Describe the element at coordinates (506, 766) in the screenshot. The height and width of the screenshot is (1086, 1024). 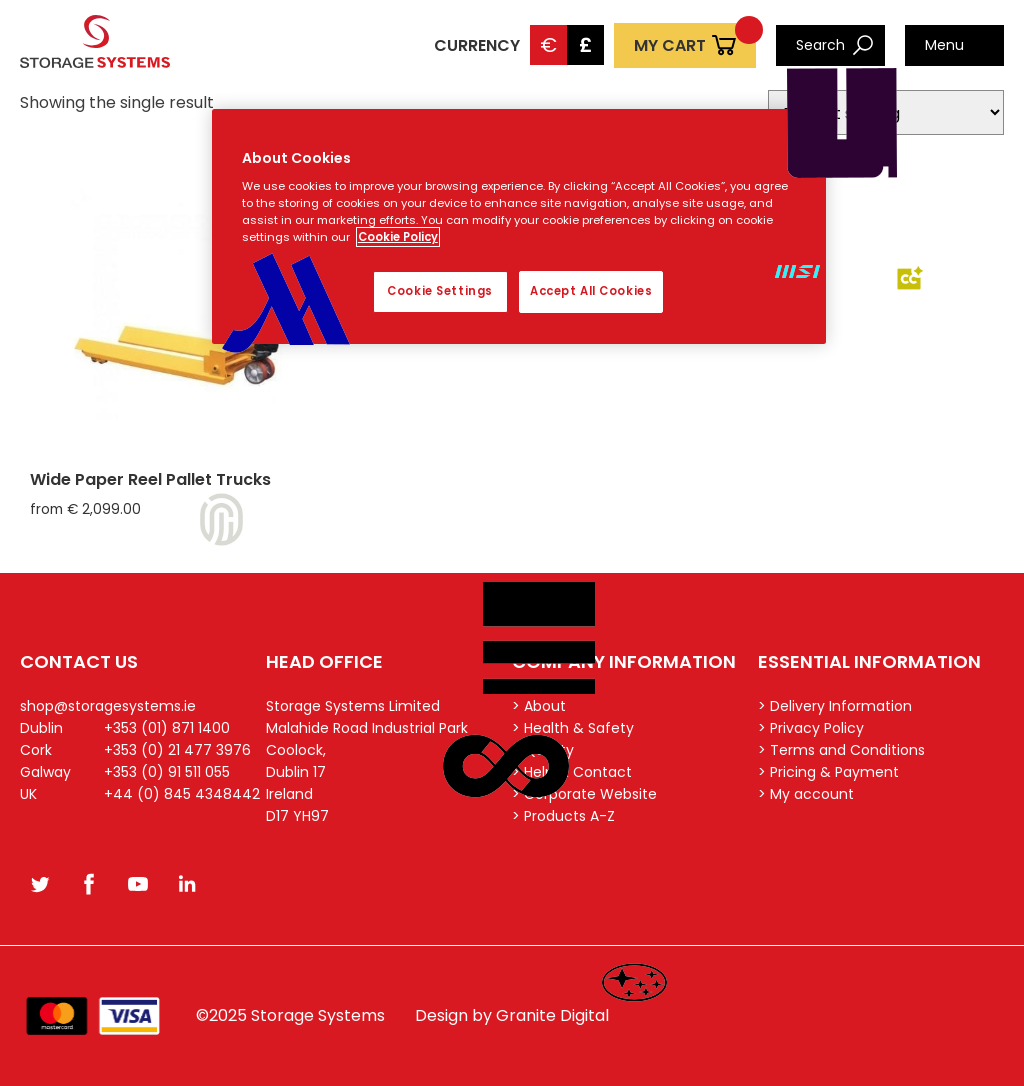
I see `open Apache Superset data visualization platform` at that location.